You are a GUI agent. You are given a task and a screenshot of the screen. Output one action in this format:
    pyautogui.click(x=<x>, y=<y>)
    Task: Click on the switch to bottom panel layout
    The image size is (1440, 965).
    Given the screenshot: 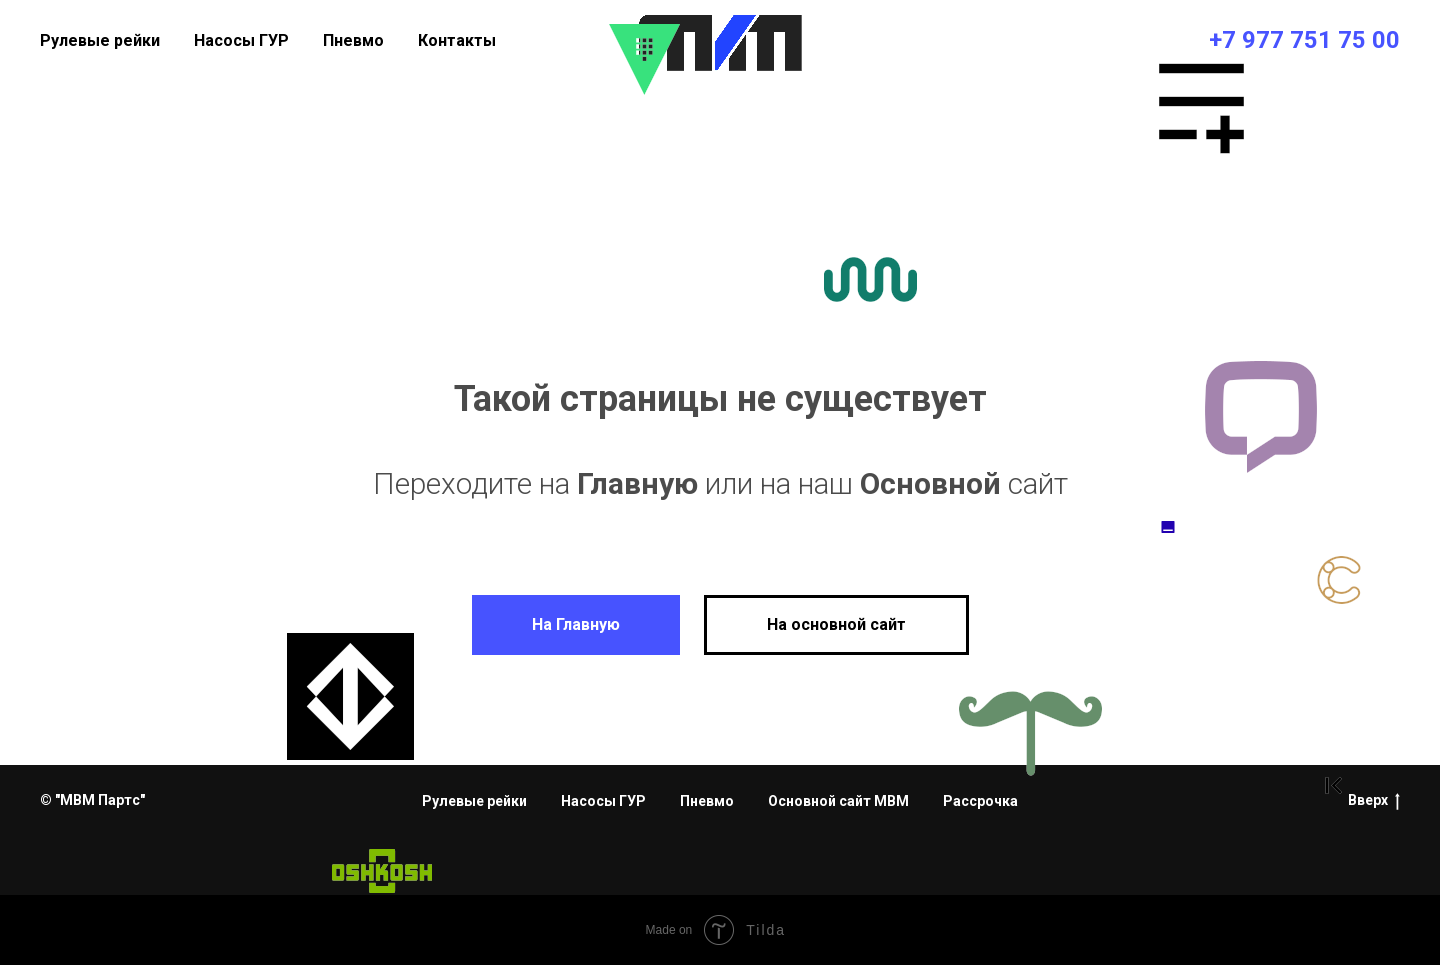 What is the action you would take?
    pyautogui.click(x=1168, y=527)
    